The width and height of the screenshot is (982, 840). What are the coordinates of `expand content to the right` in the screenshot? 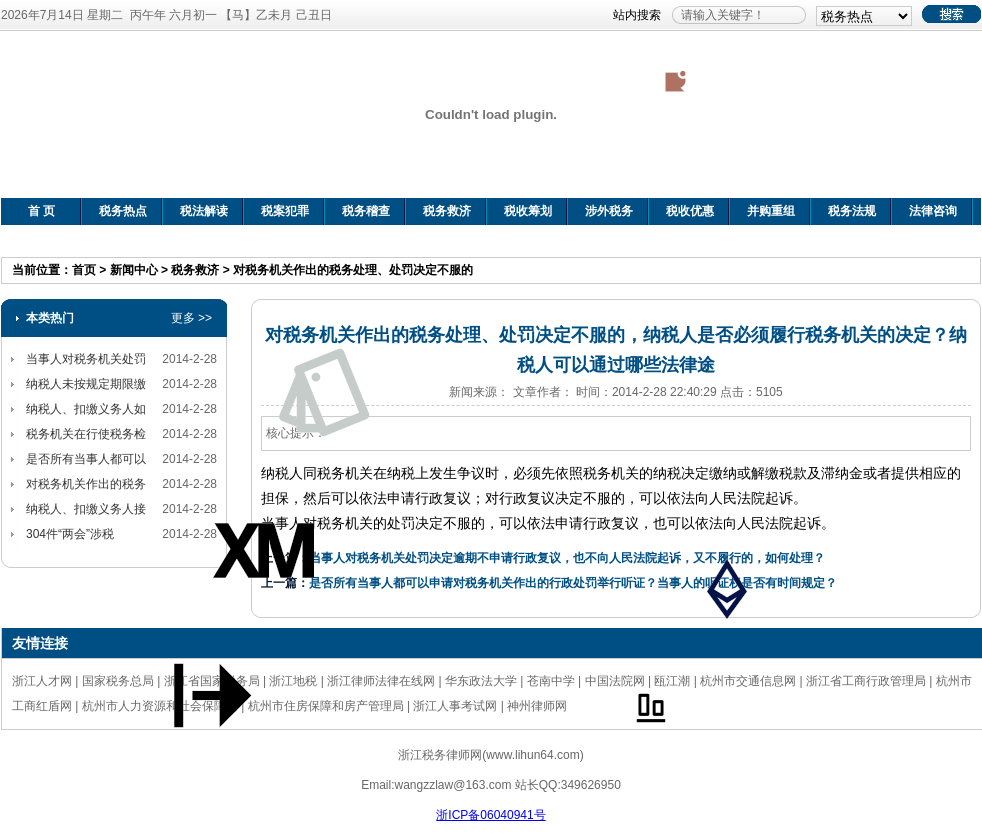 It's located at (210, 695).